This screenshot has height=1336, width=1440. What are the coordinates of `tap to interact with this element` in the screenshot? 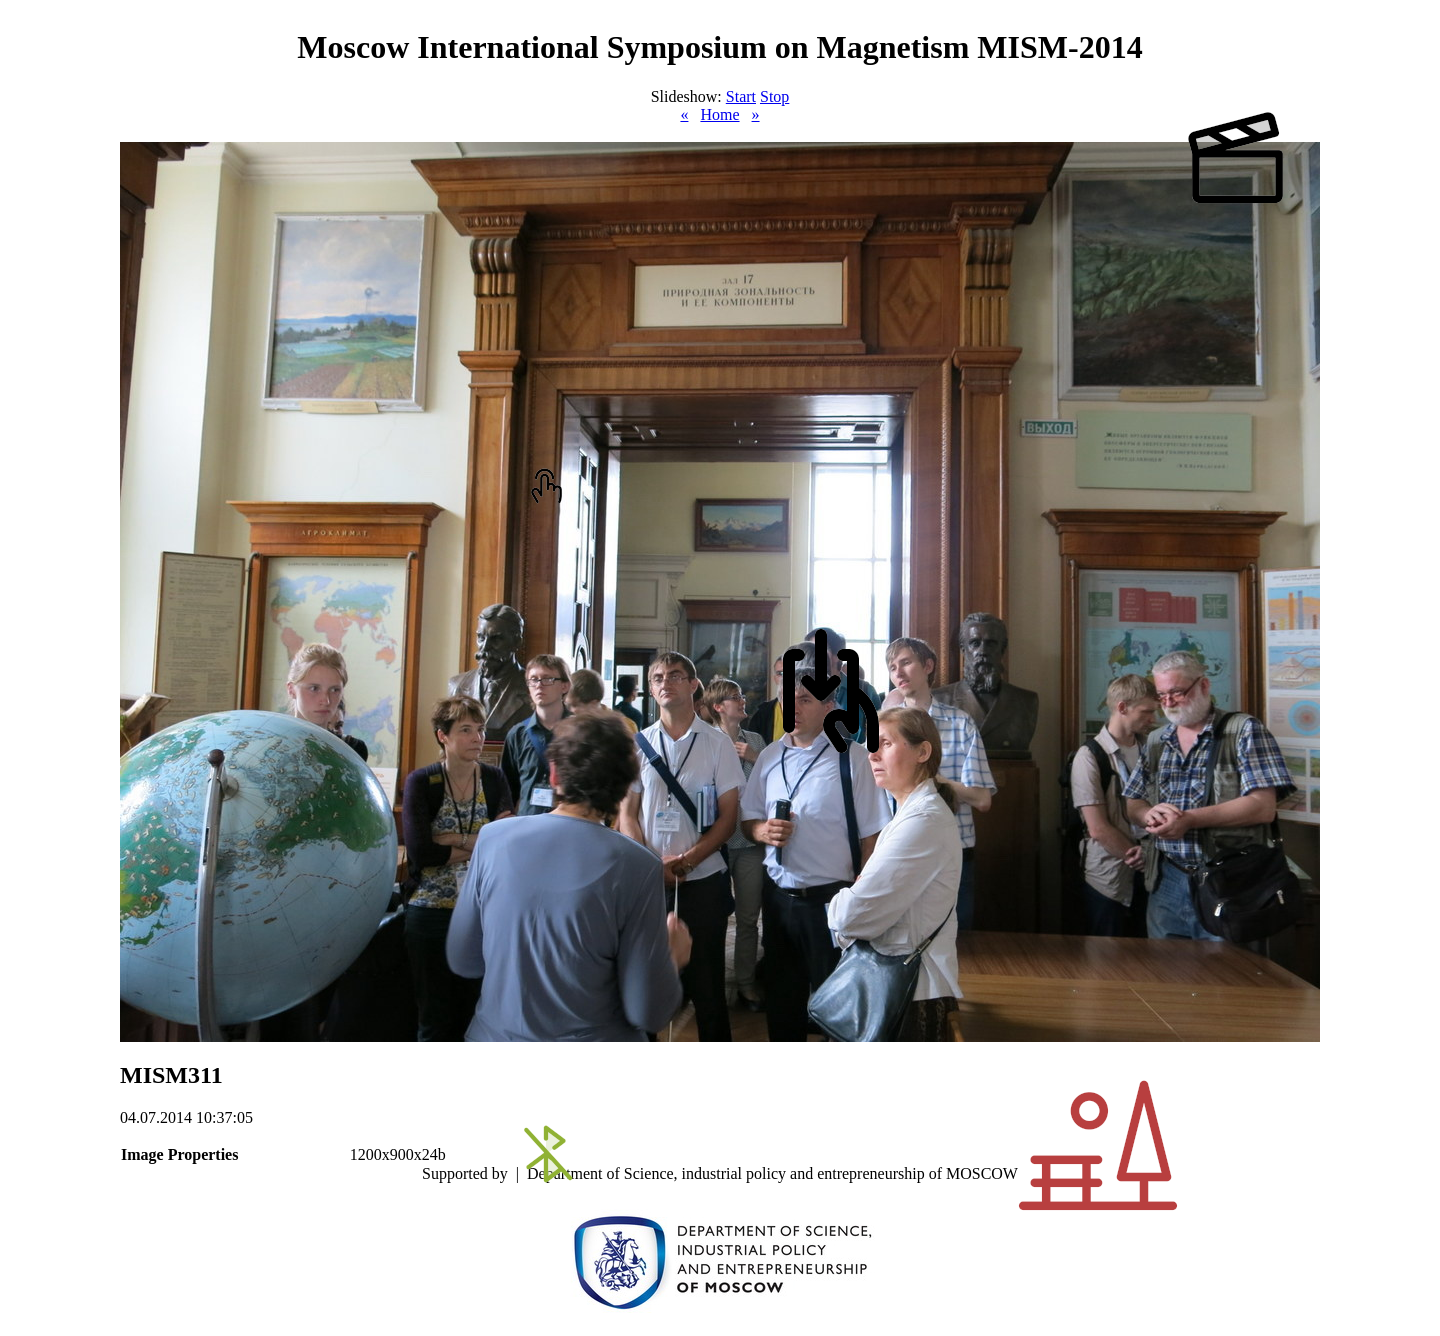 It's located at (546, 486).